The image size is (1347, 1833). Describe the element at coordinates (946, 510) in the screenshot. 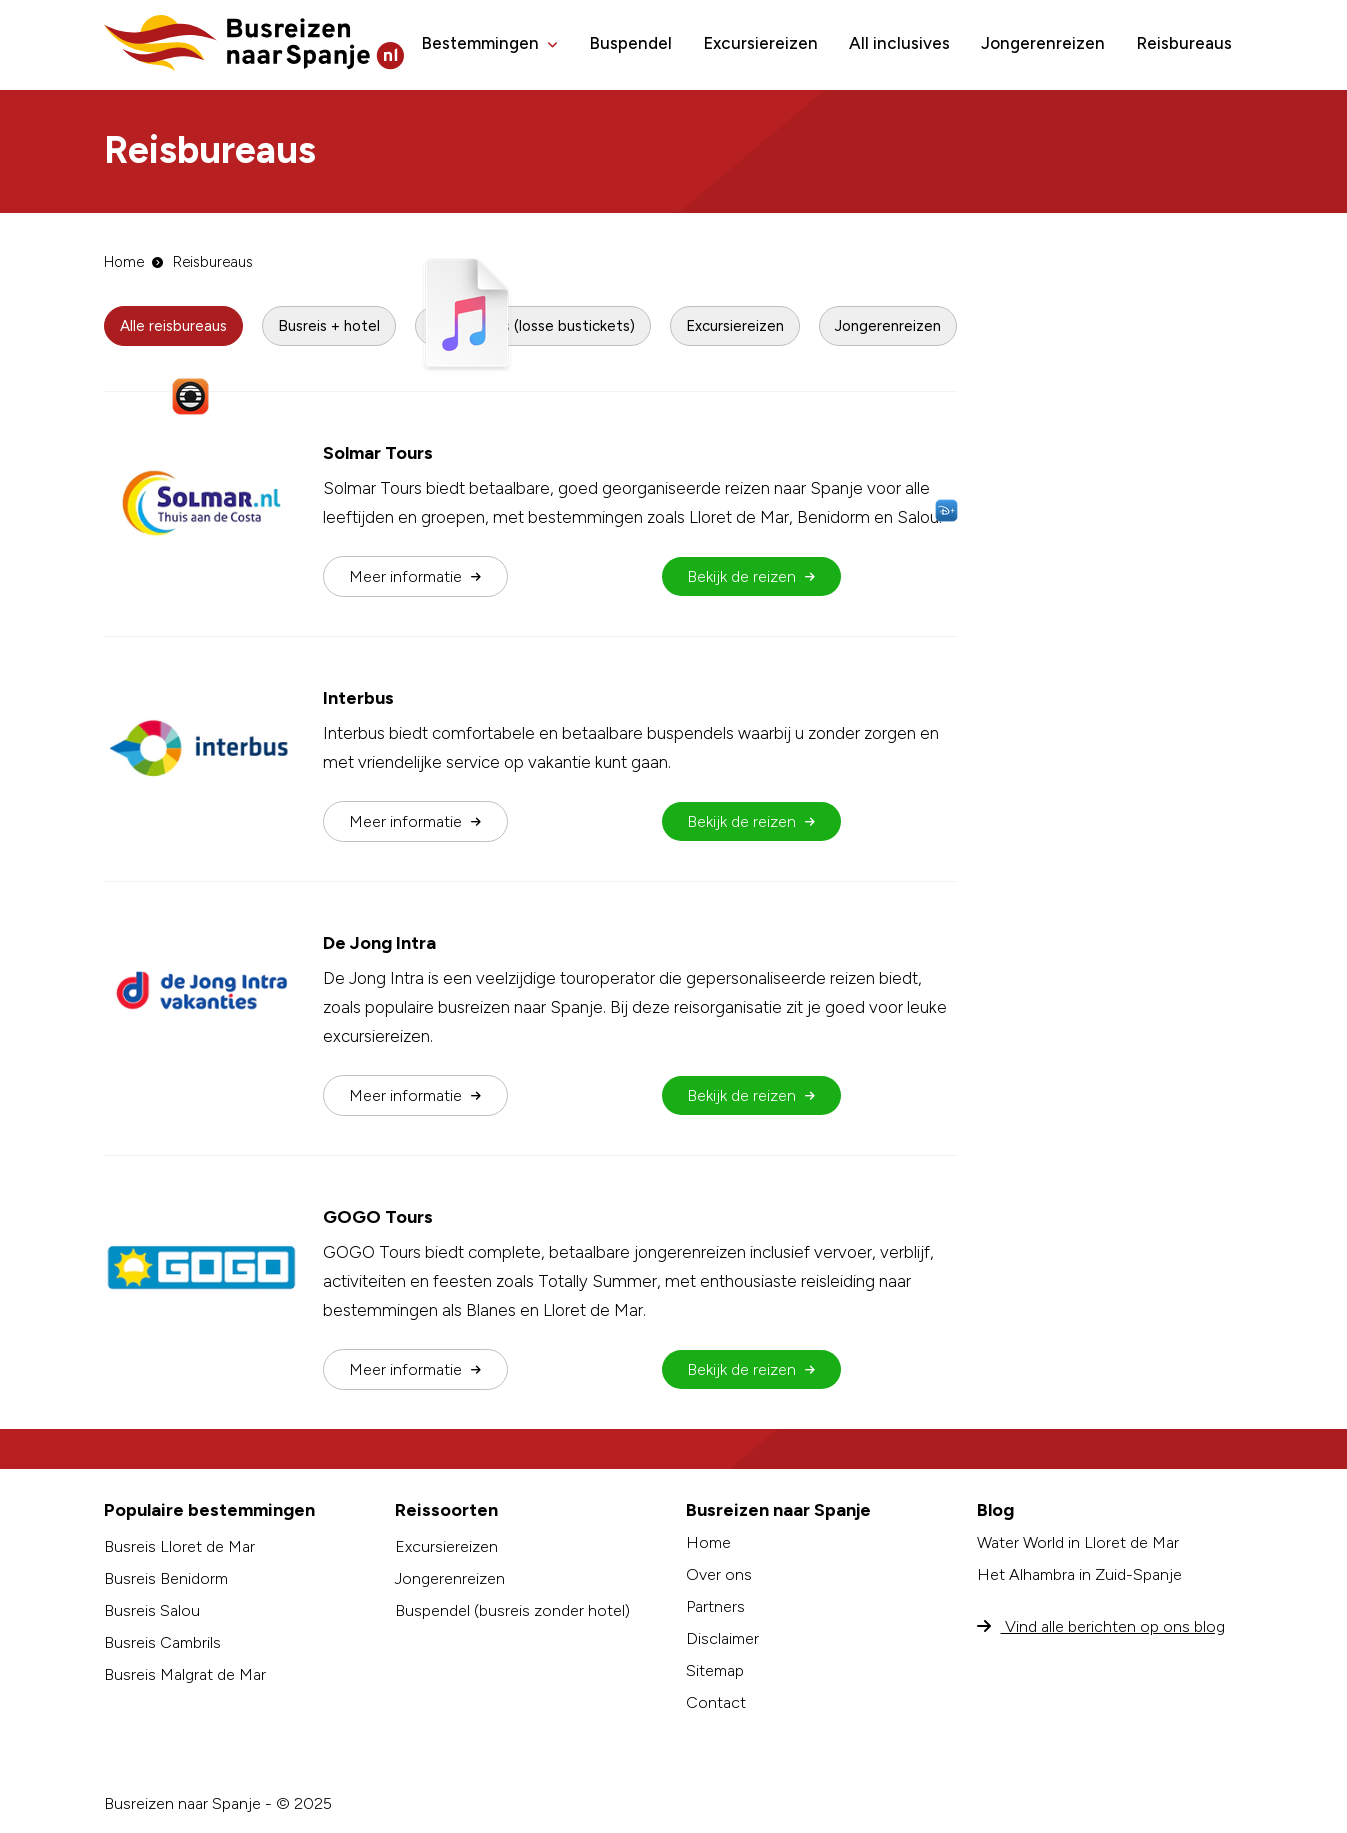

I see `open the Disney+ streaming app` at that location.